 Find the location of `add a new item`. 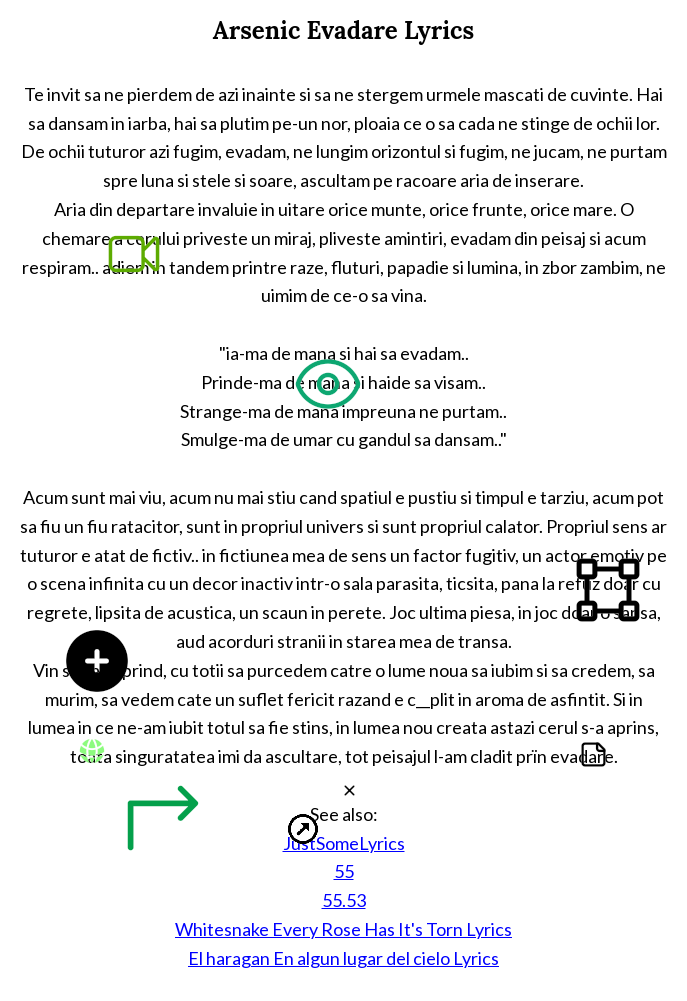

add a new item is located at coordinates (97, 661).